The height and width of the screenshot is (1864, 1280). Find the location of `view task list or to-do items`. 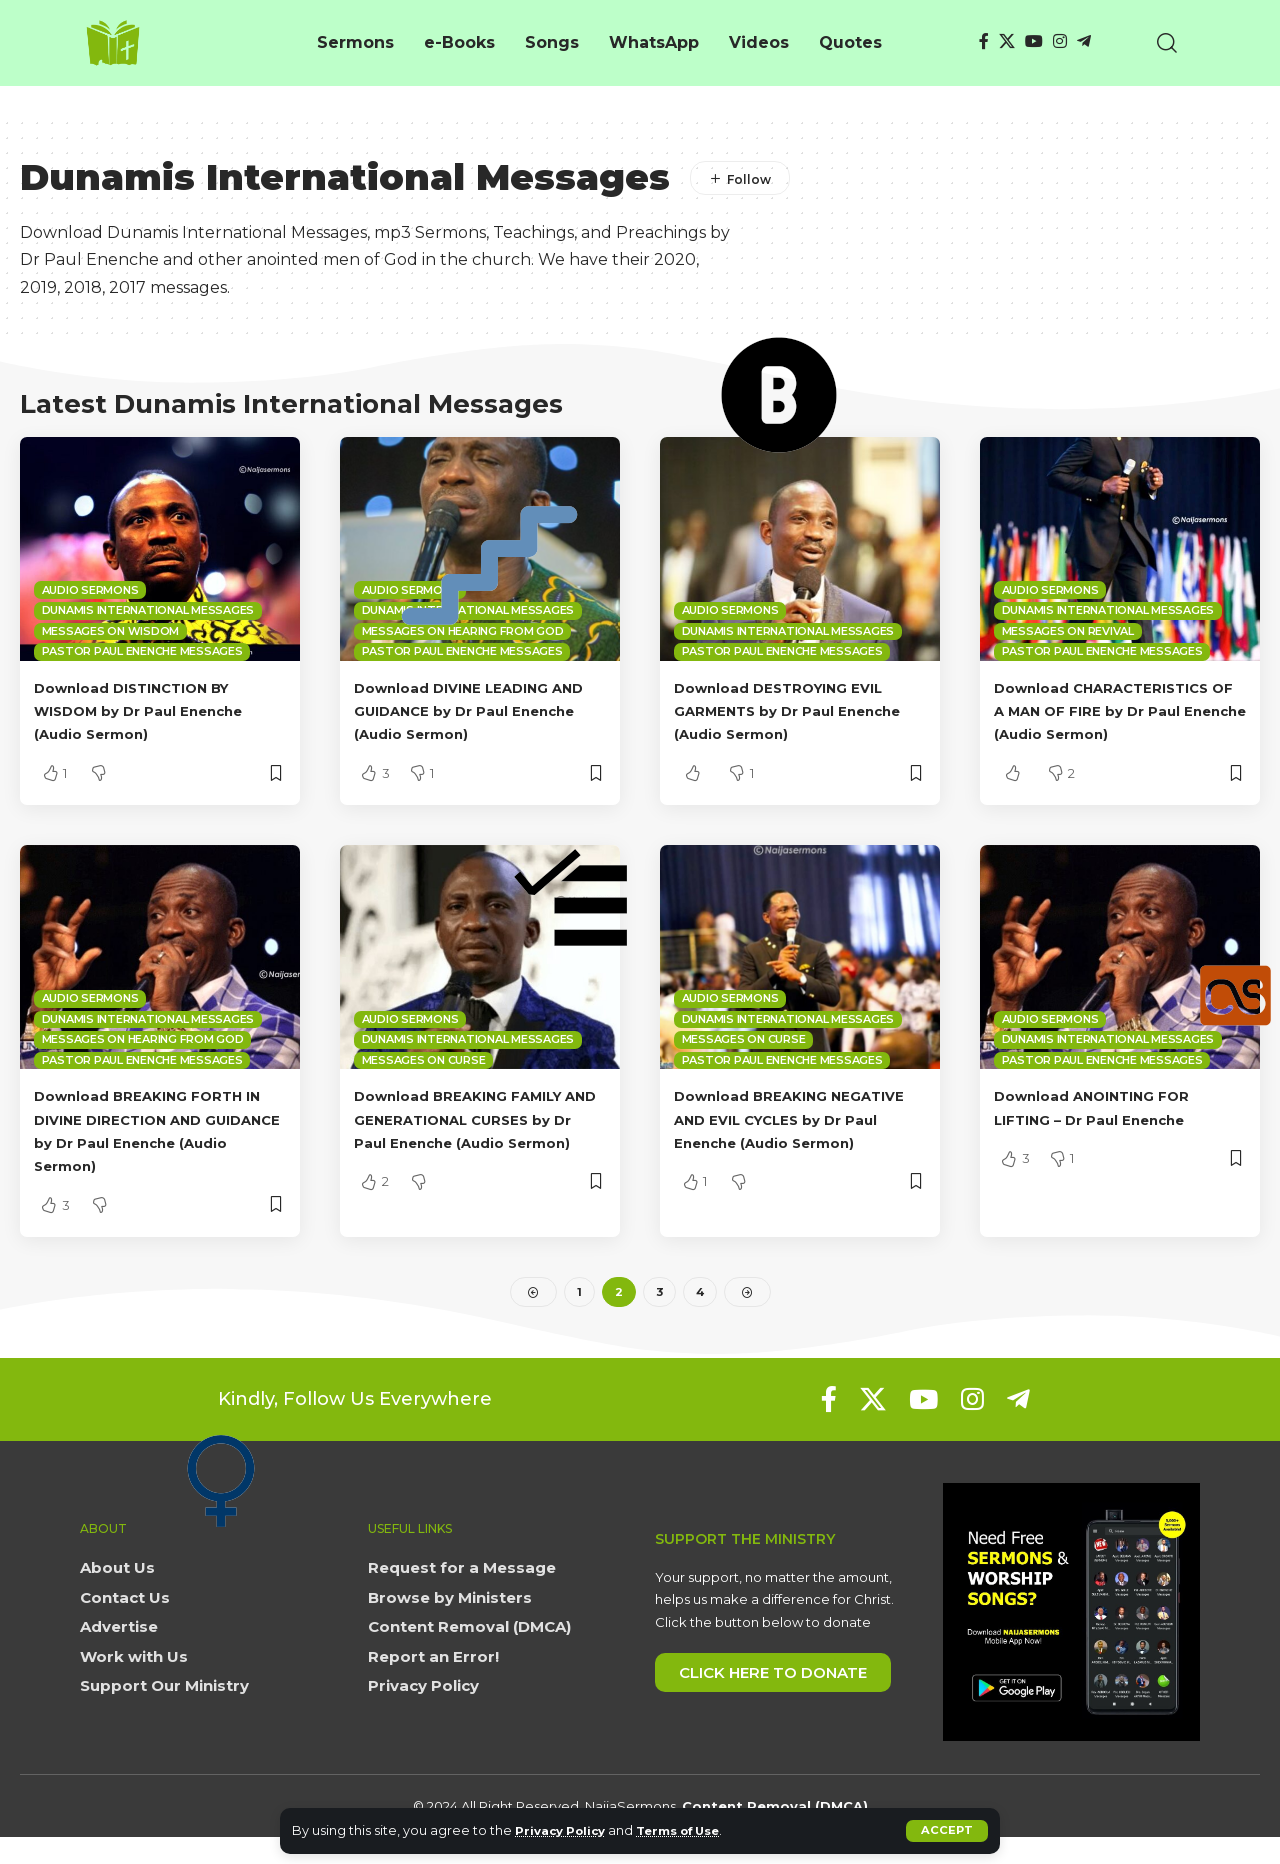

view task list or to-do items is located at coordinates (570, 905).